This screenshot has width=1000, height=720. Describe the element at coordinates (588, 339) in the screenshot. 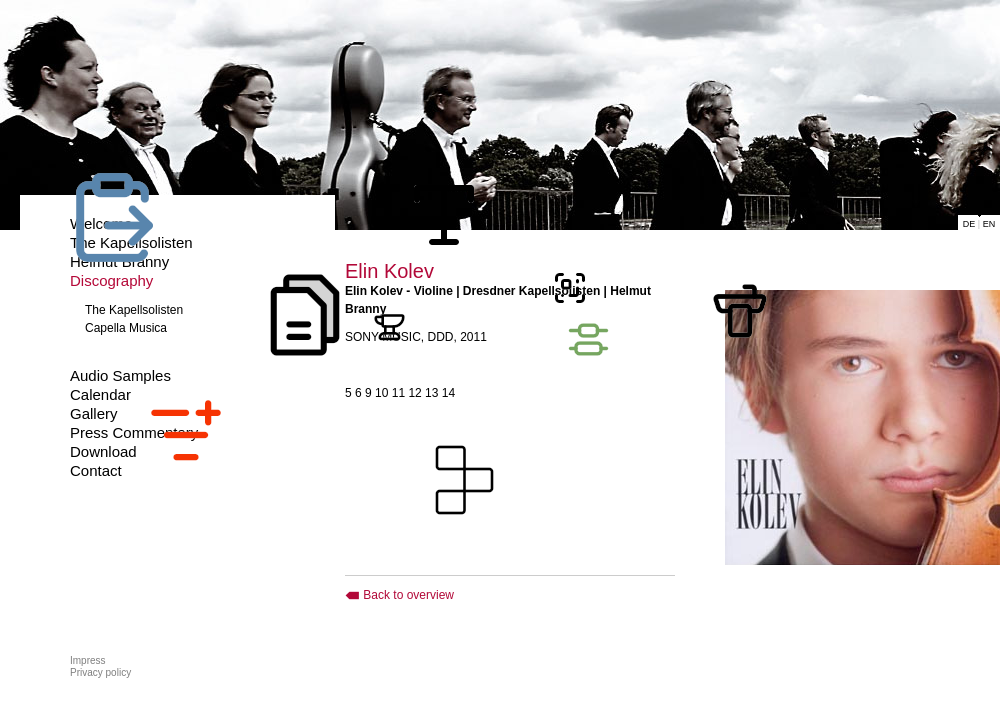

I see `distribute objects evenly with vertical center alignment` at that location.